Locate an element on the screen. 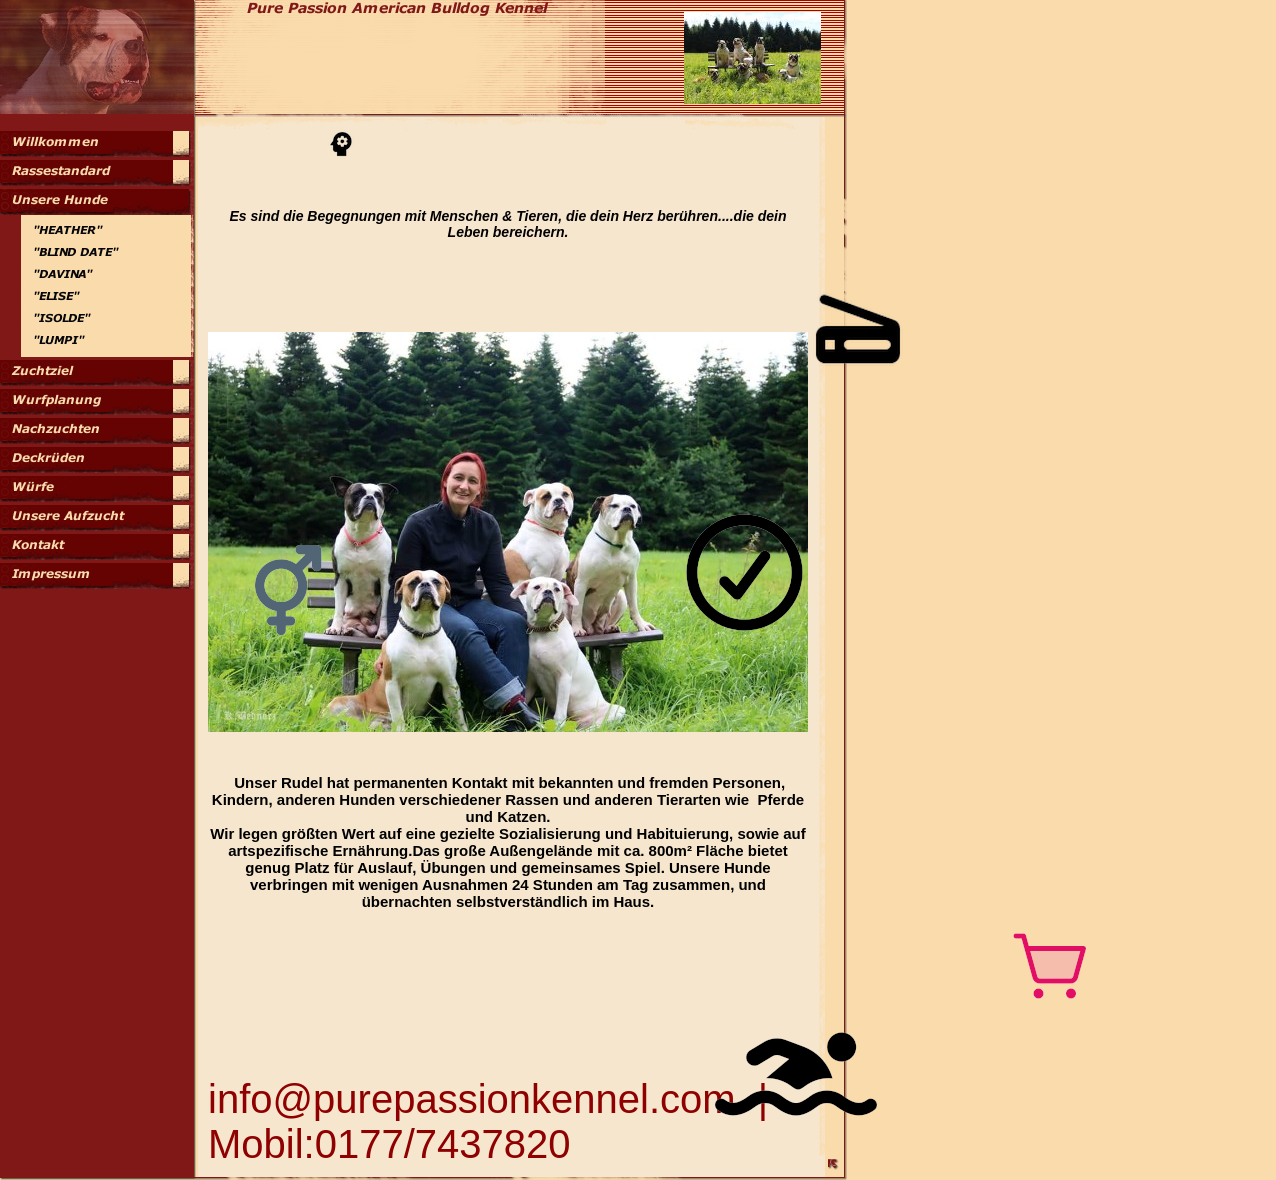  confirms a completed action or task is located at coordinates (744, 572).